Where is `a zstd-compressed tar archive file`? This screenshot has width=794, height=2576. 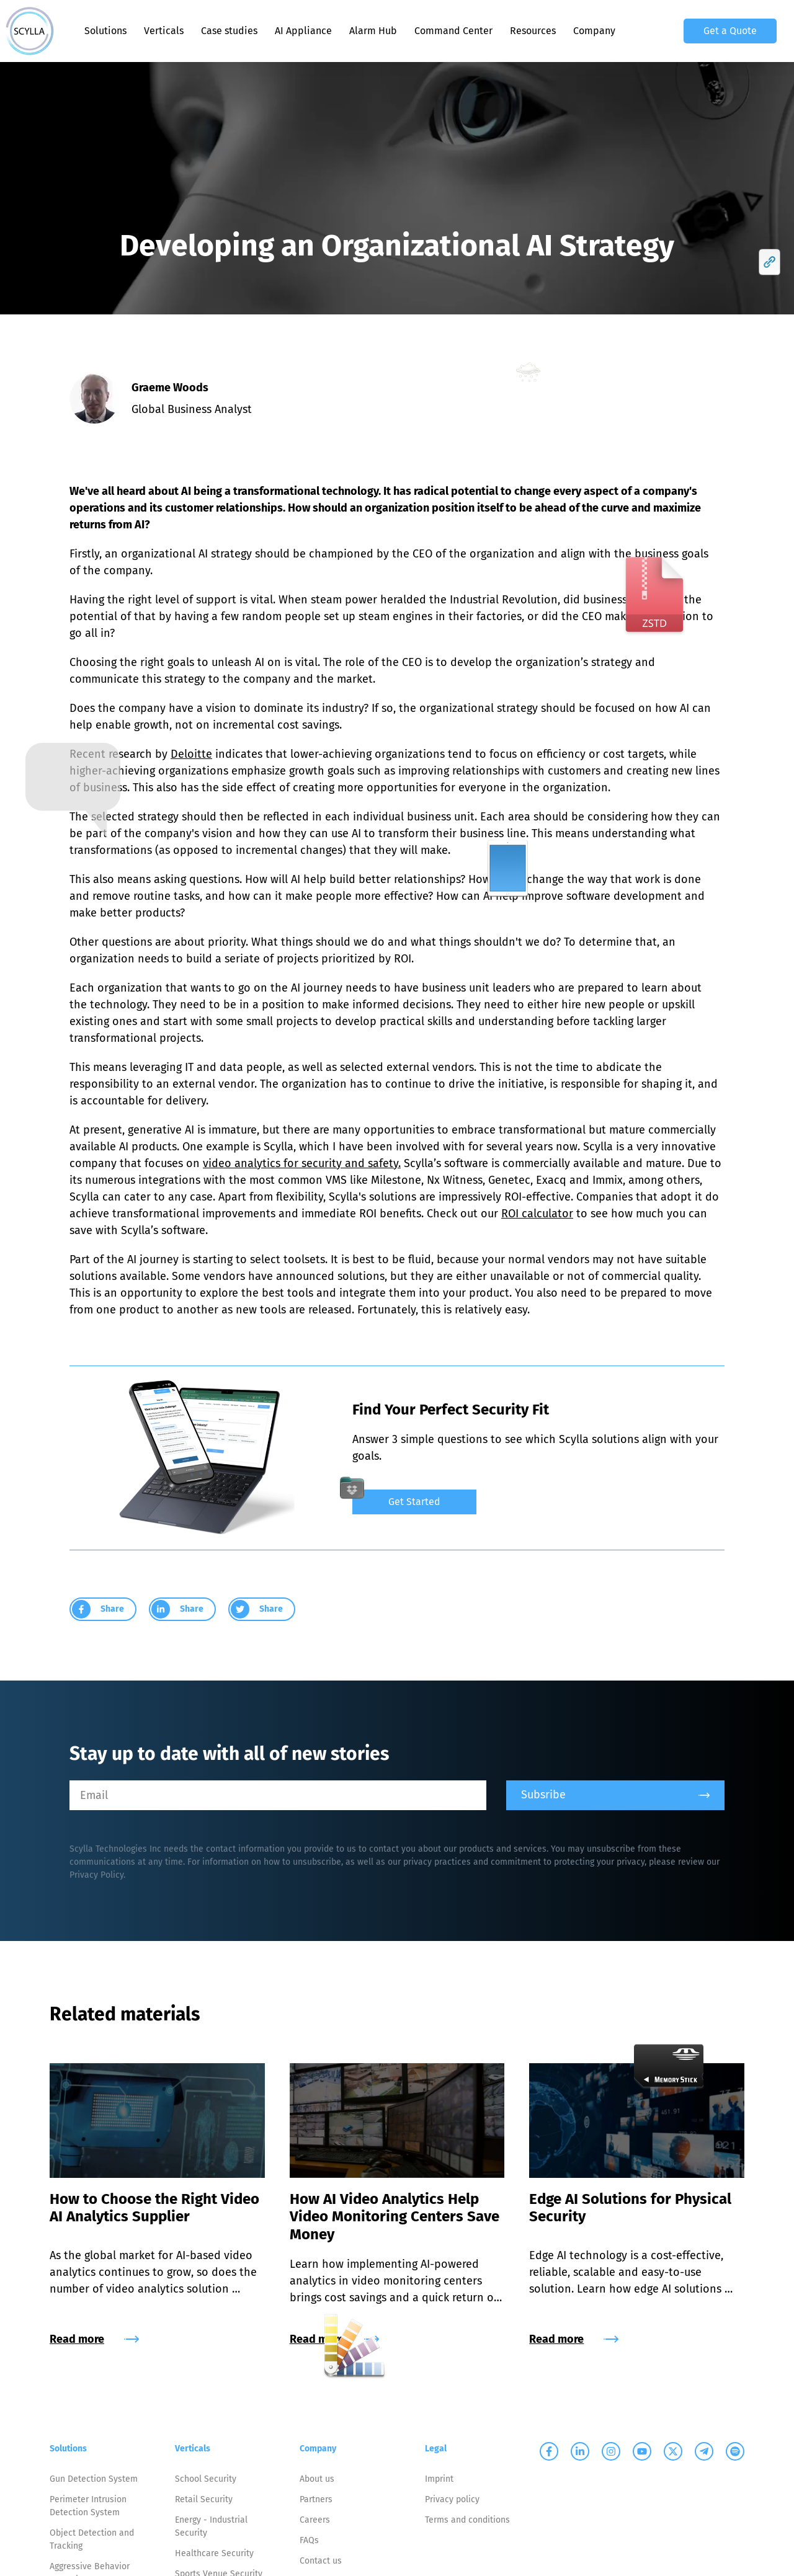 a zstd-compressed tar archive file is located at coordinates (654, 596).